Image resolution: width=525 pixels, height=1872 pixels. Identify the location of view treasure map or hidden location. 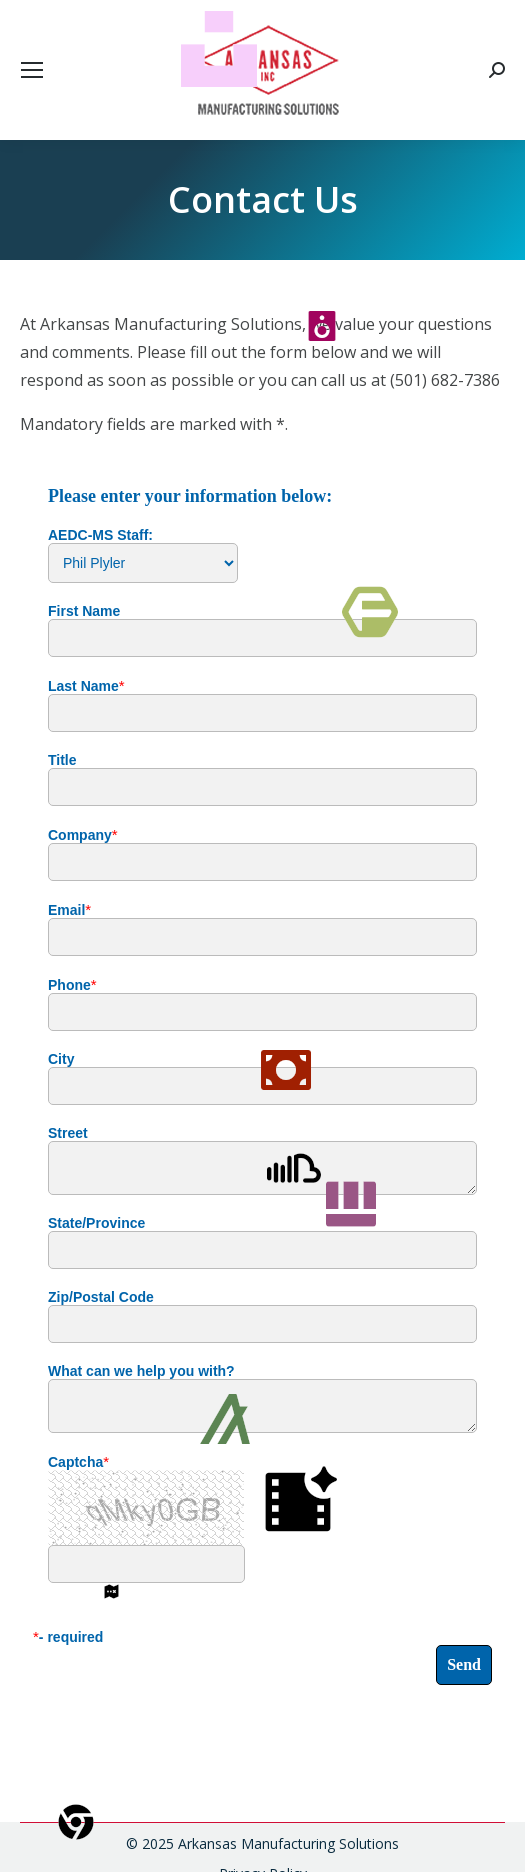
(111, 1591).